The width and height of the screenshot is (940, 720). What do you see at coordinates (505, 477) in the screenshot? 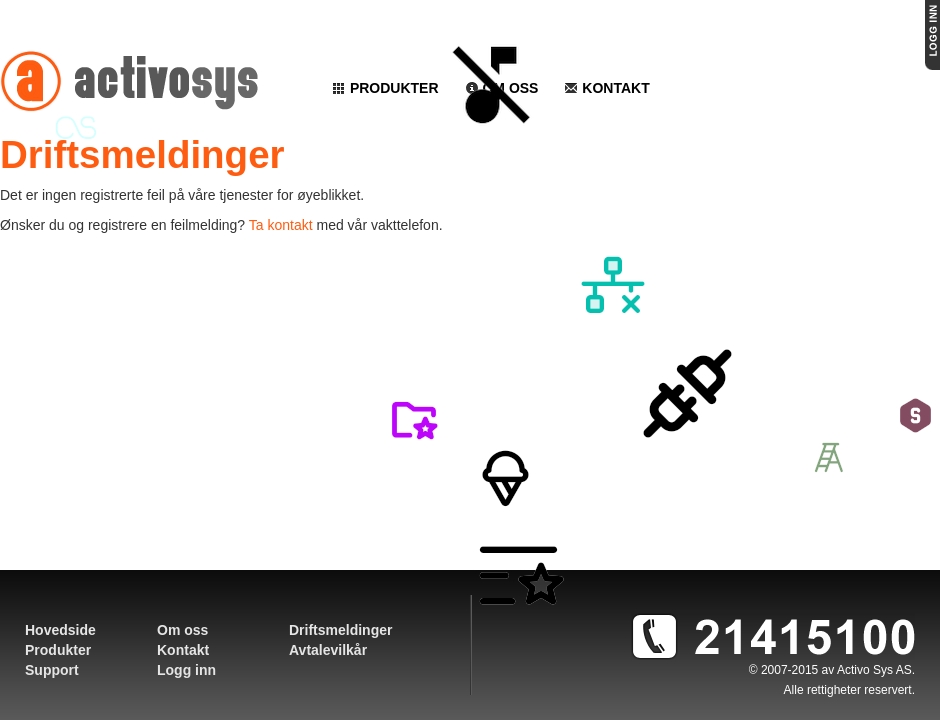
I see `browse dessert or ice cream options` at bounding box center [505, 477].